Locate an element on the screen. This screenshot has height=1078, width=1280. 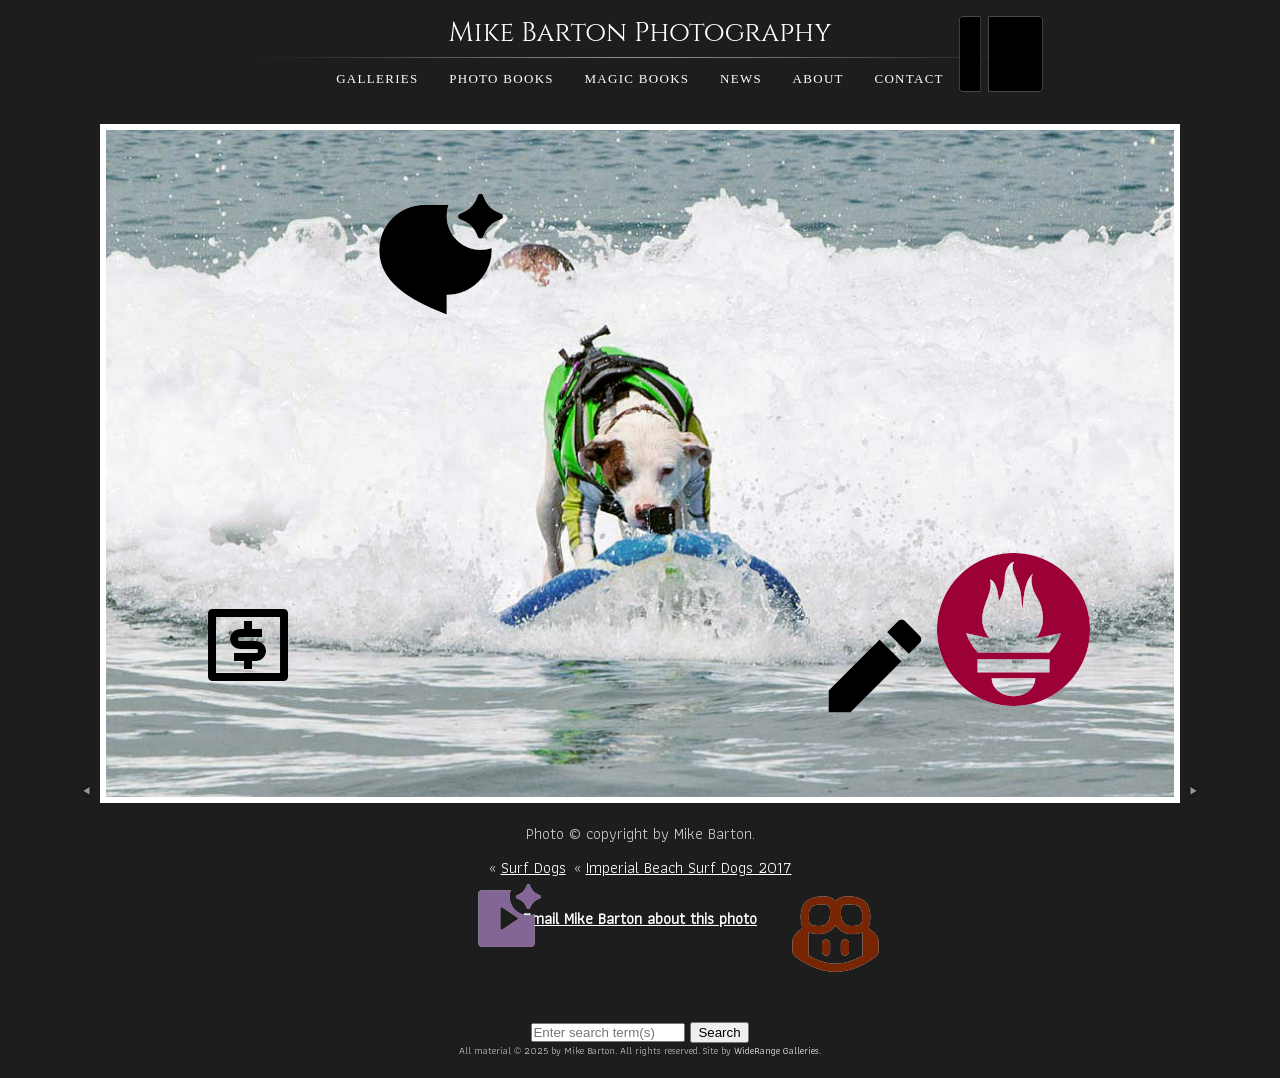
access AI-powered video editing tools is located at coordinates (506, 918).